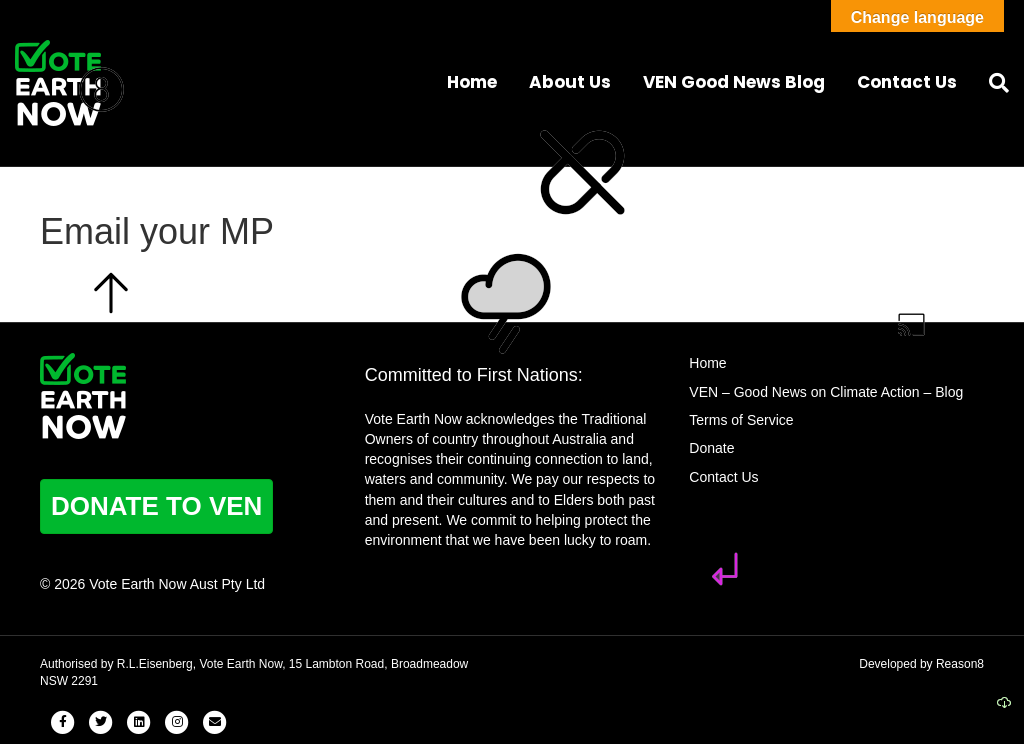  What do you see at coordinates (582, 172) in the screenshot?
I see `medication reminder disabled` at bounding box center [582, 172].